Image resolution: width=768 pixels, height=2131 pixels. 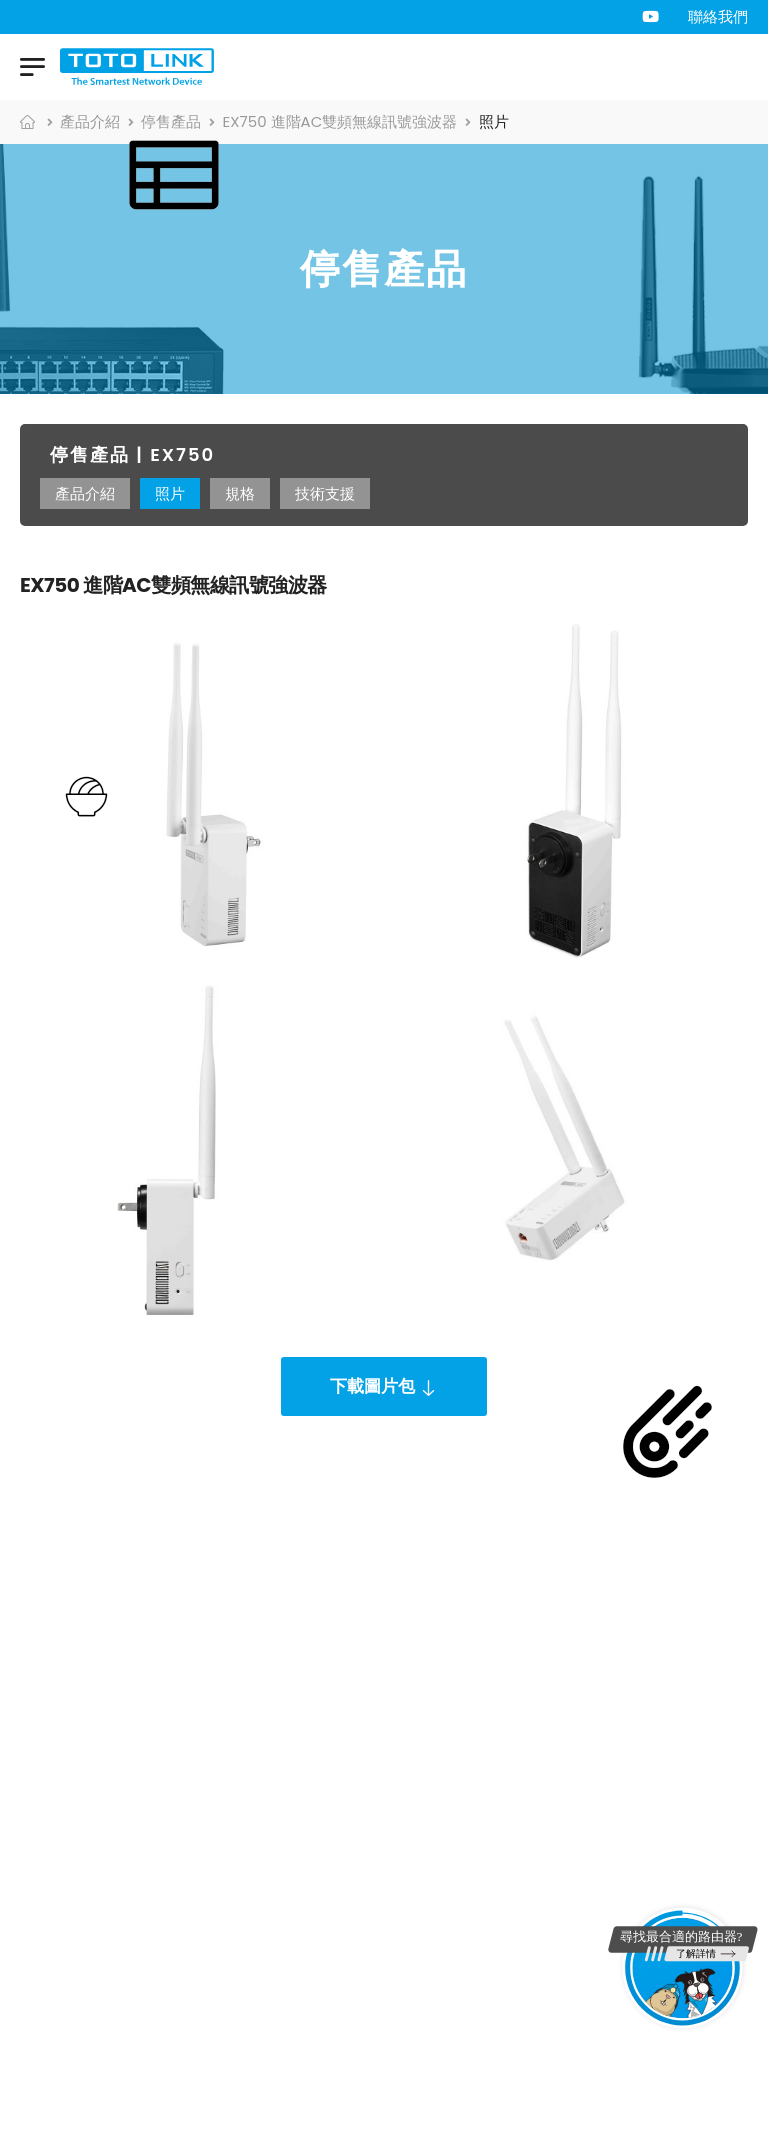 What do you see at coordinates (174, 175) in the screenshot?
I see `view data in table format` at bounding box center [174, 175].